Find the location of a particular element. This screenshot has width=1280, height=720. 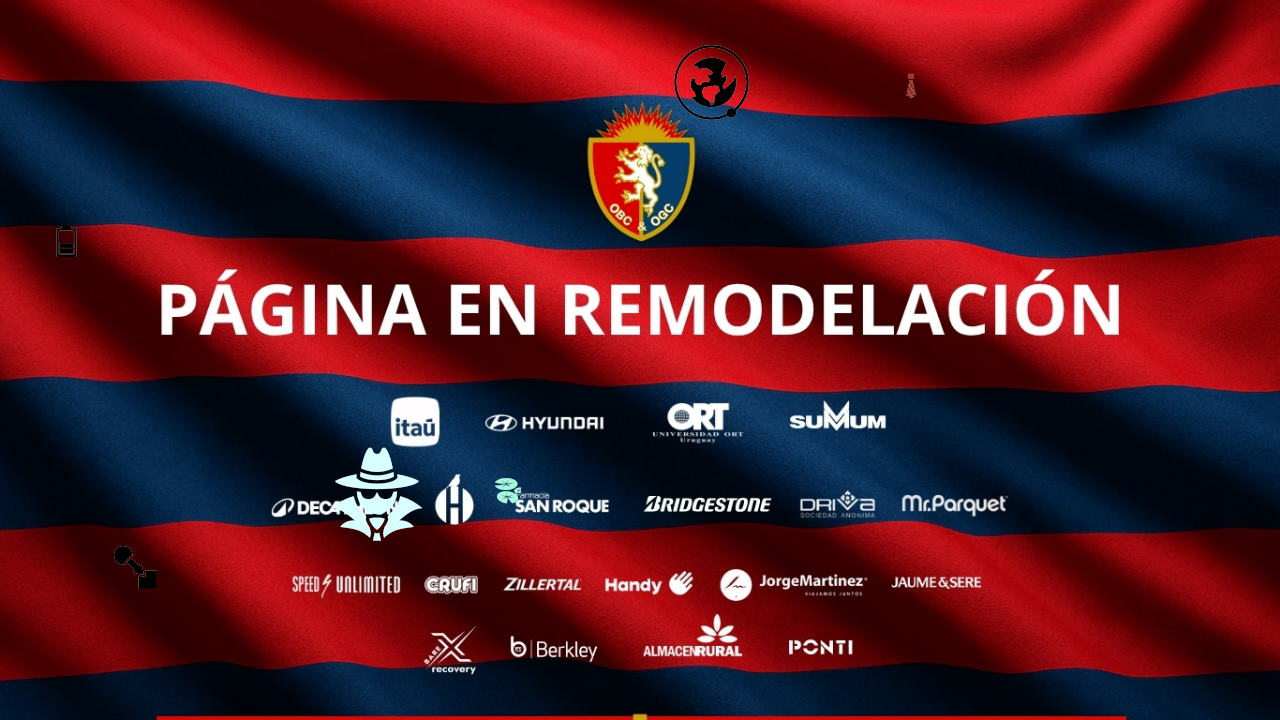

transform or convert an object is located at coordinates (135, 567).